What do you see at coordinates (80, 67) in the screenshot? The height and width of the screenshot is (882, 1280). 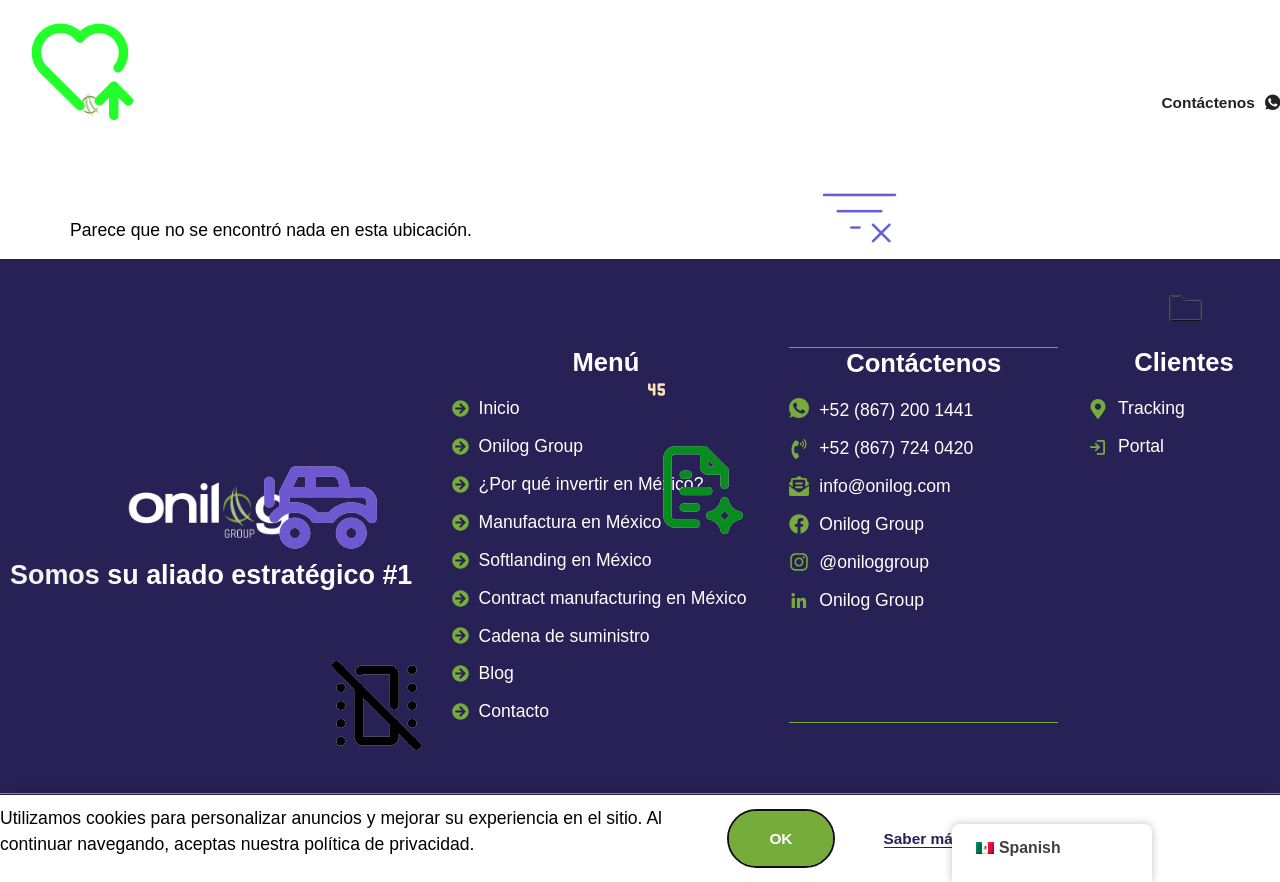 I see `upload or share a favorite item` at bounding box center [80, 67].